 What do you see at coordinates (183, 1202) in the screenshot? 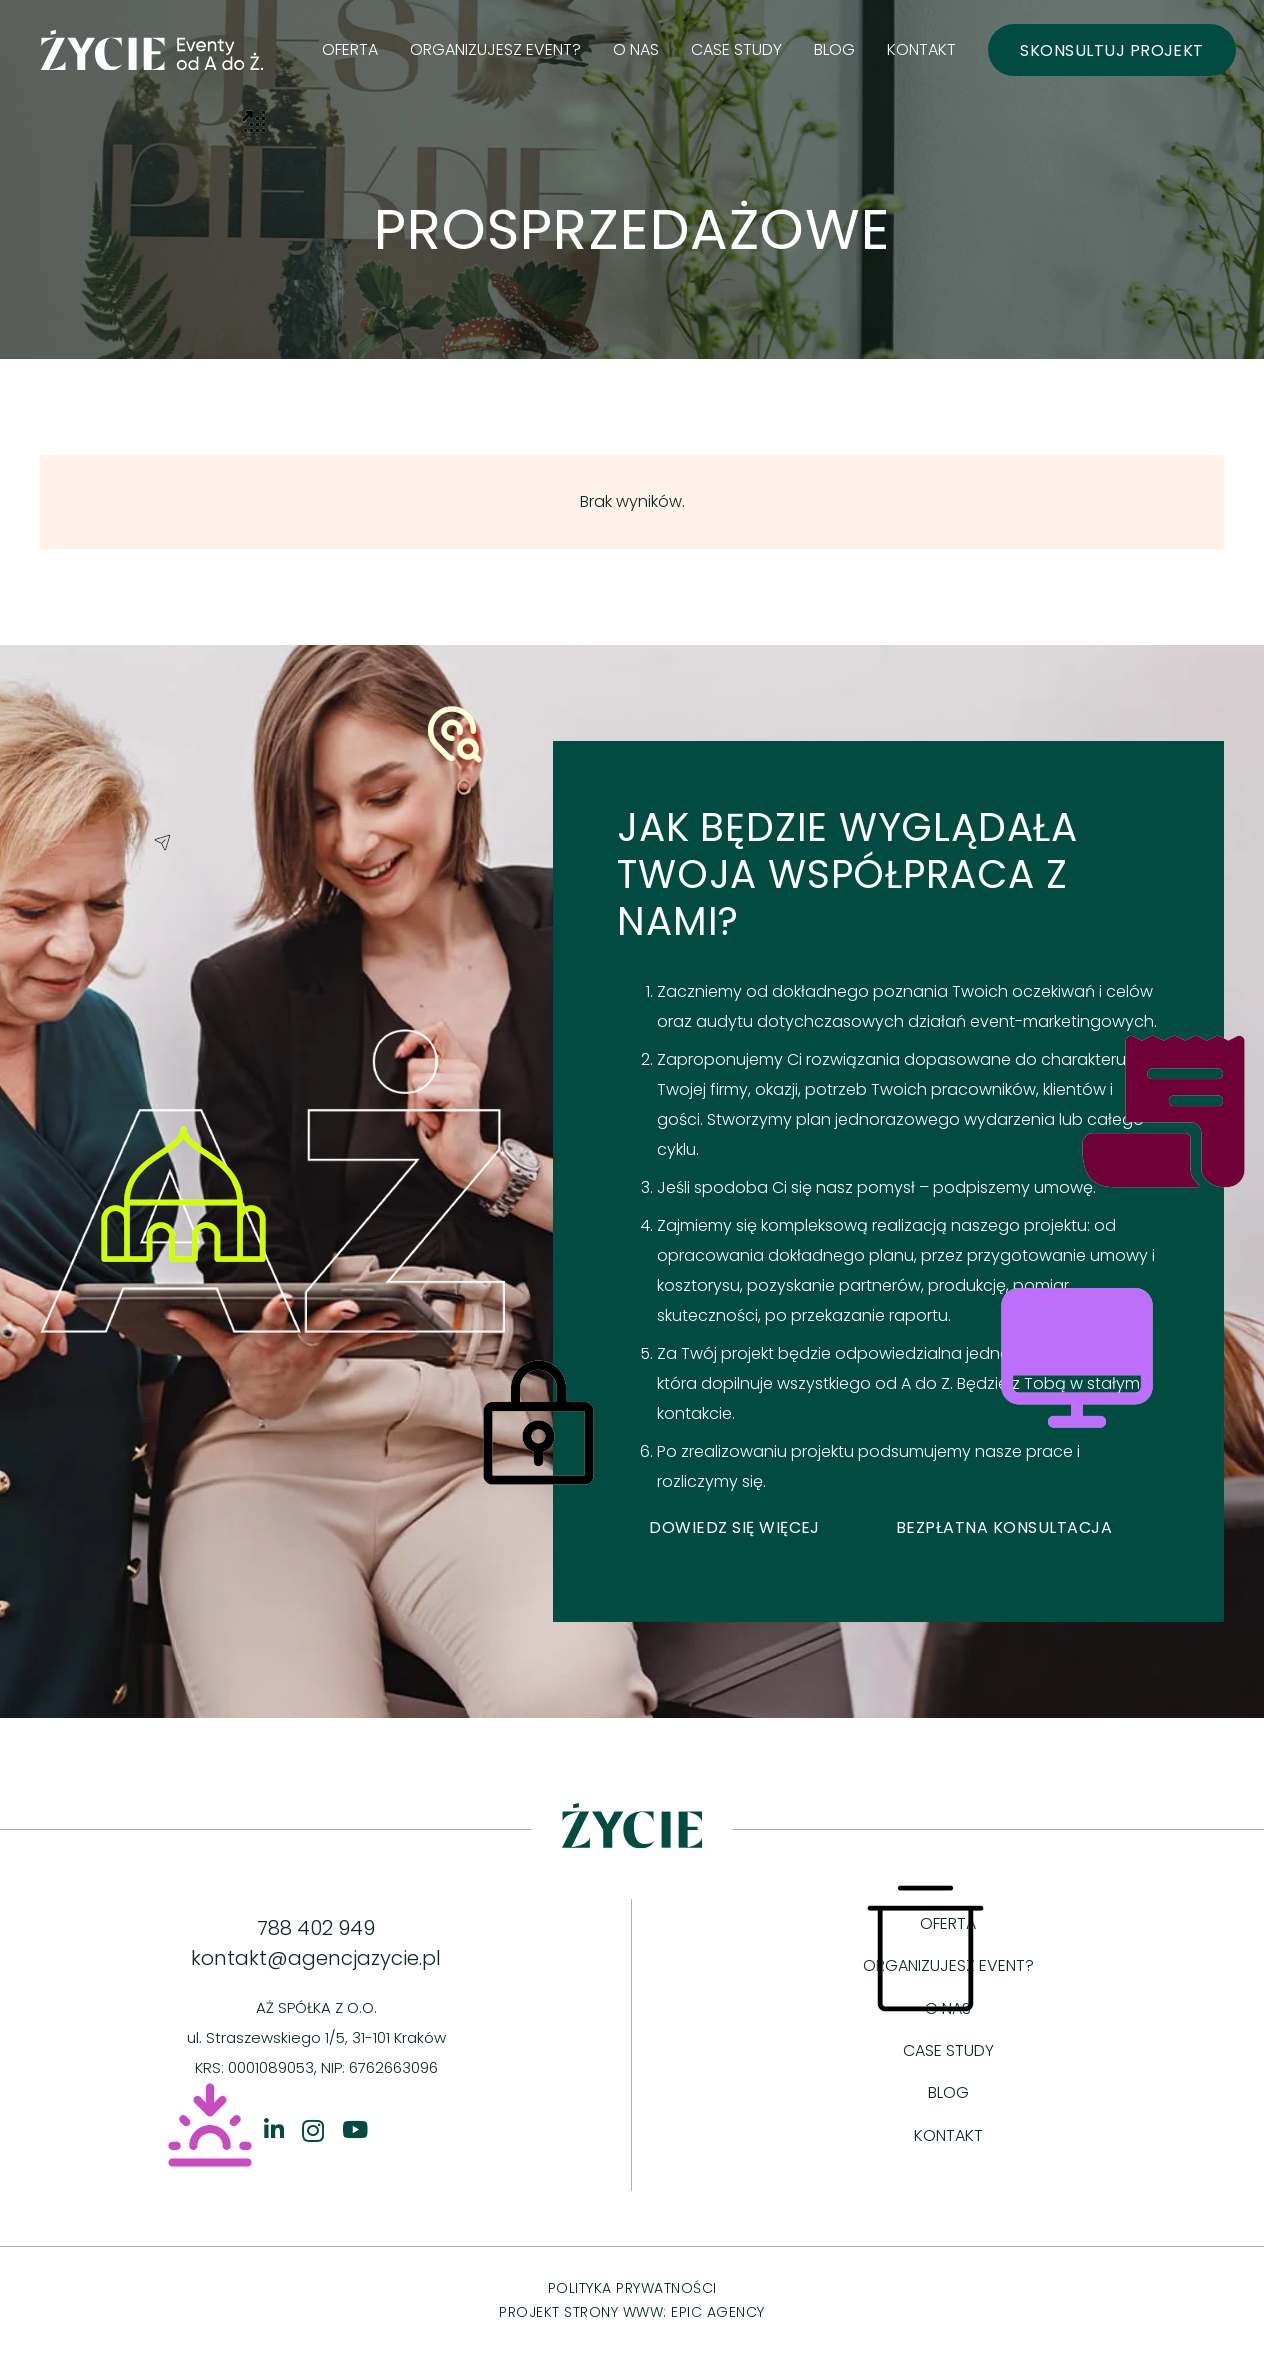
I see `find nearby mosques` at bounding box center [183, 1202].